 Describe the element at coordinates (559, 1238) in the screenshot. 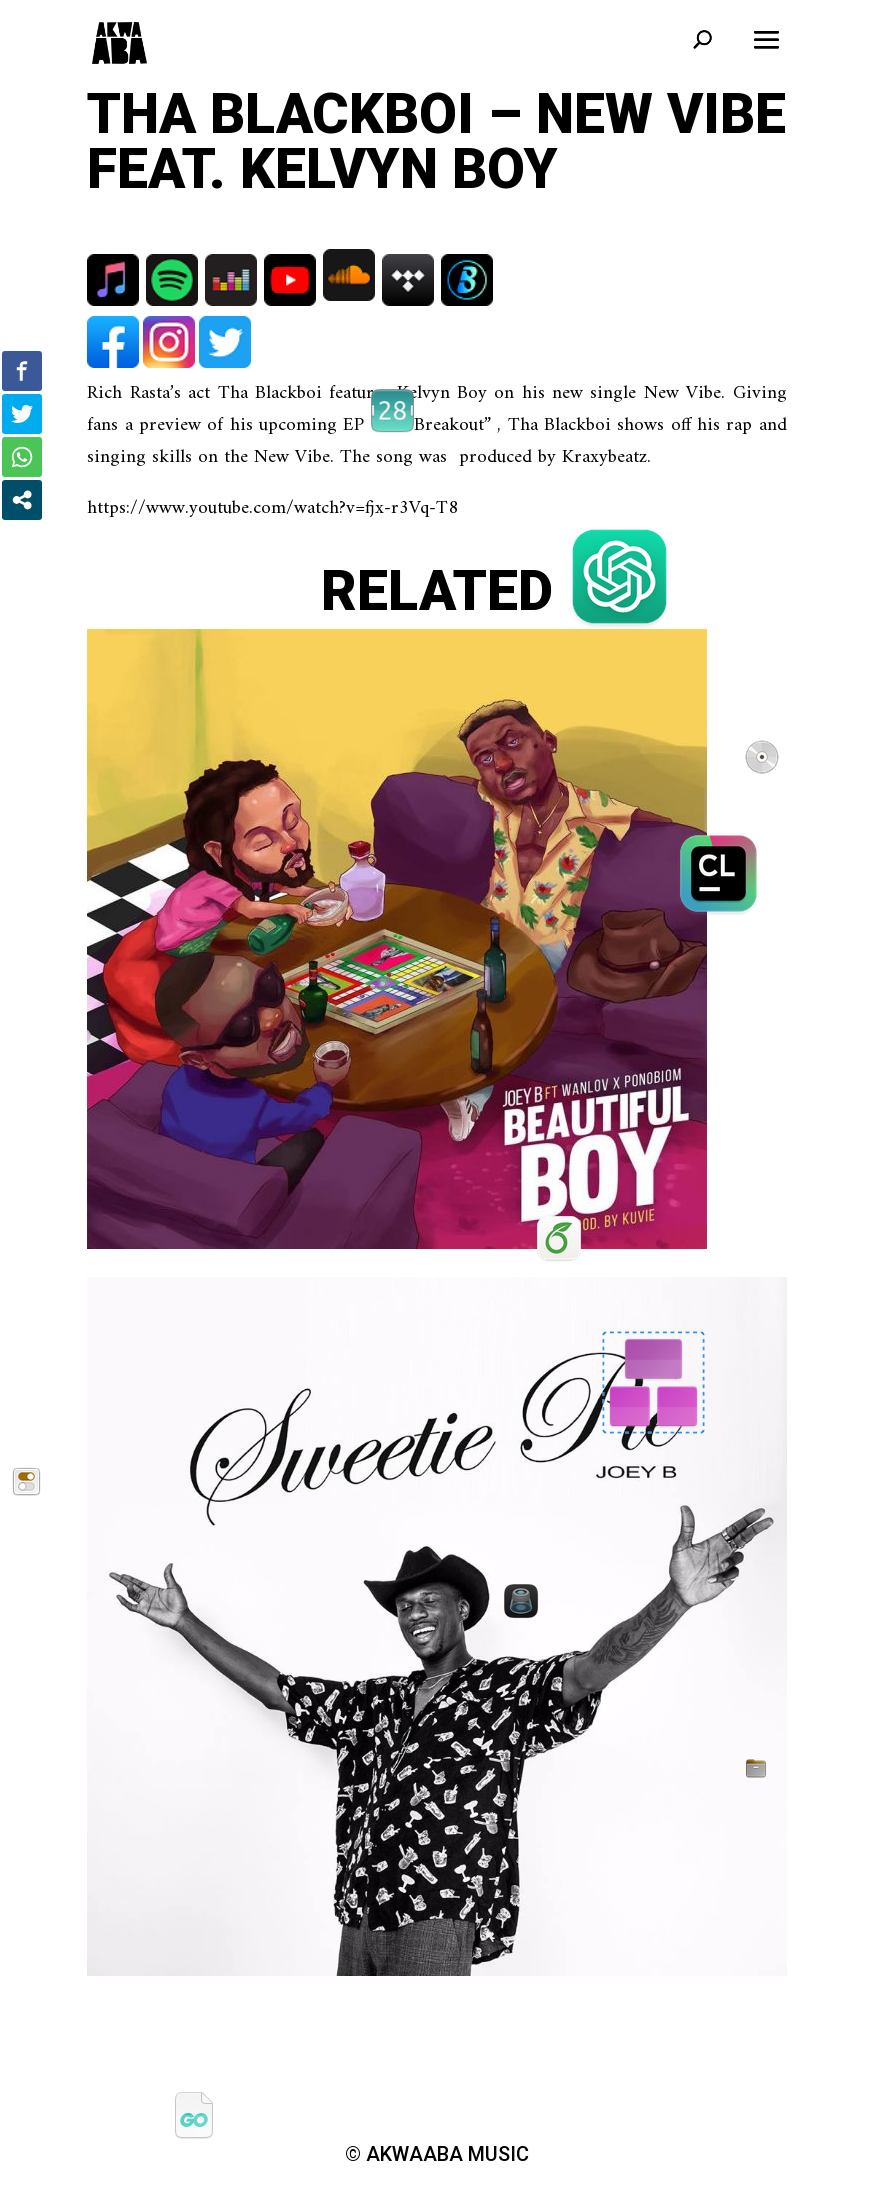

I see `open overleaf document editor` at that location.